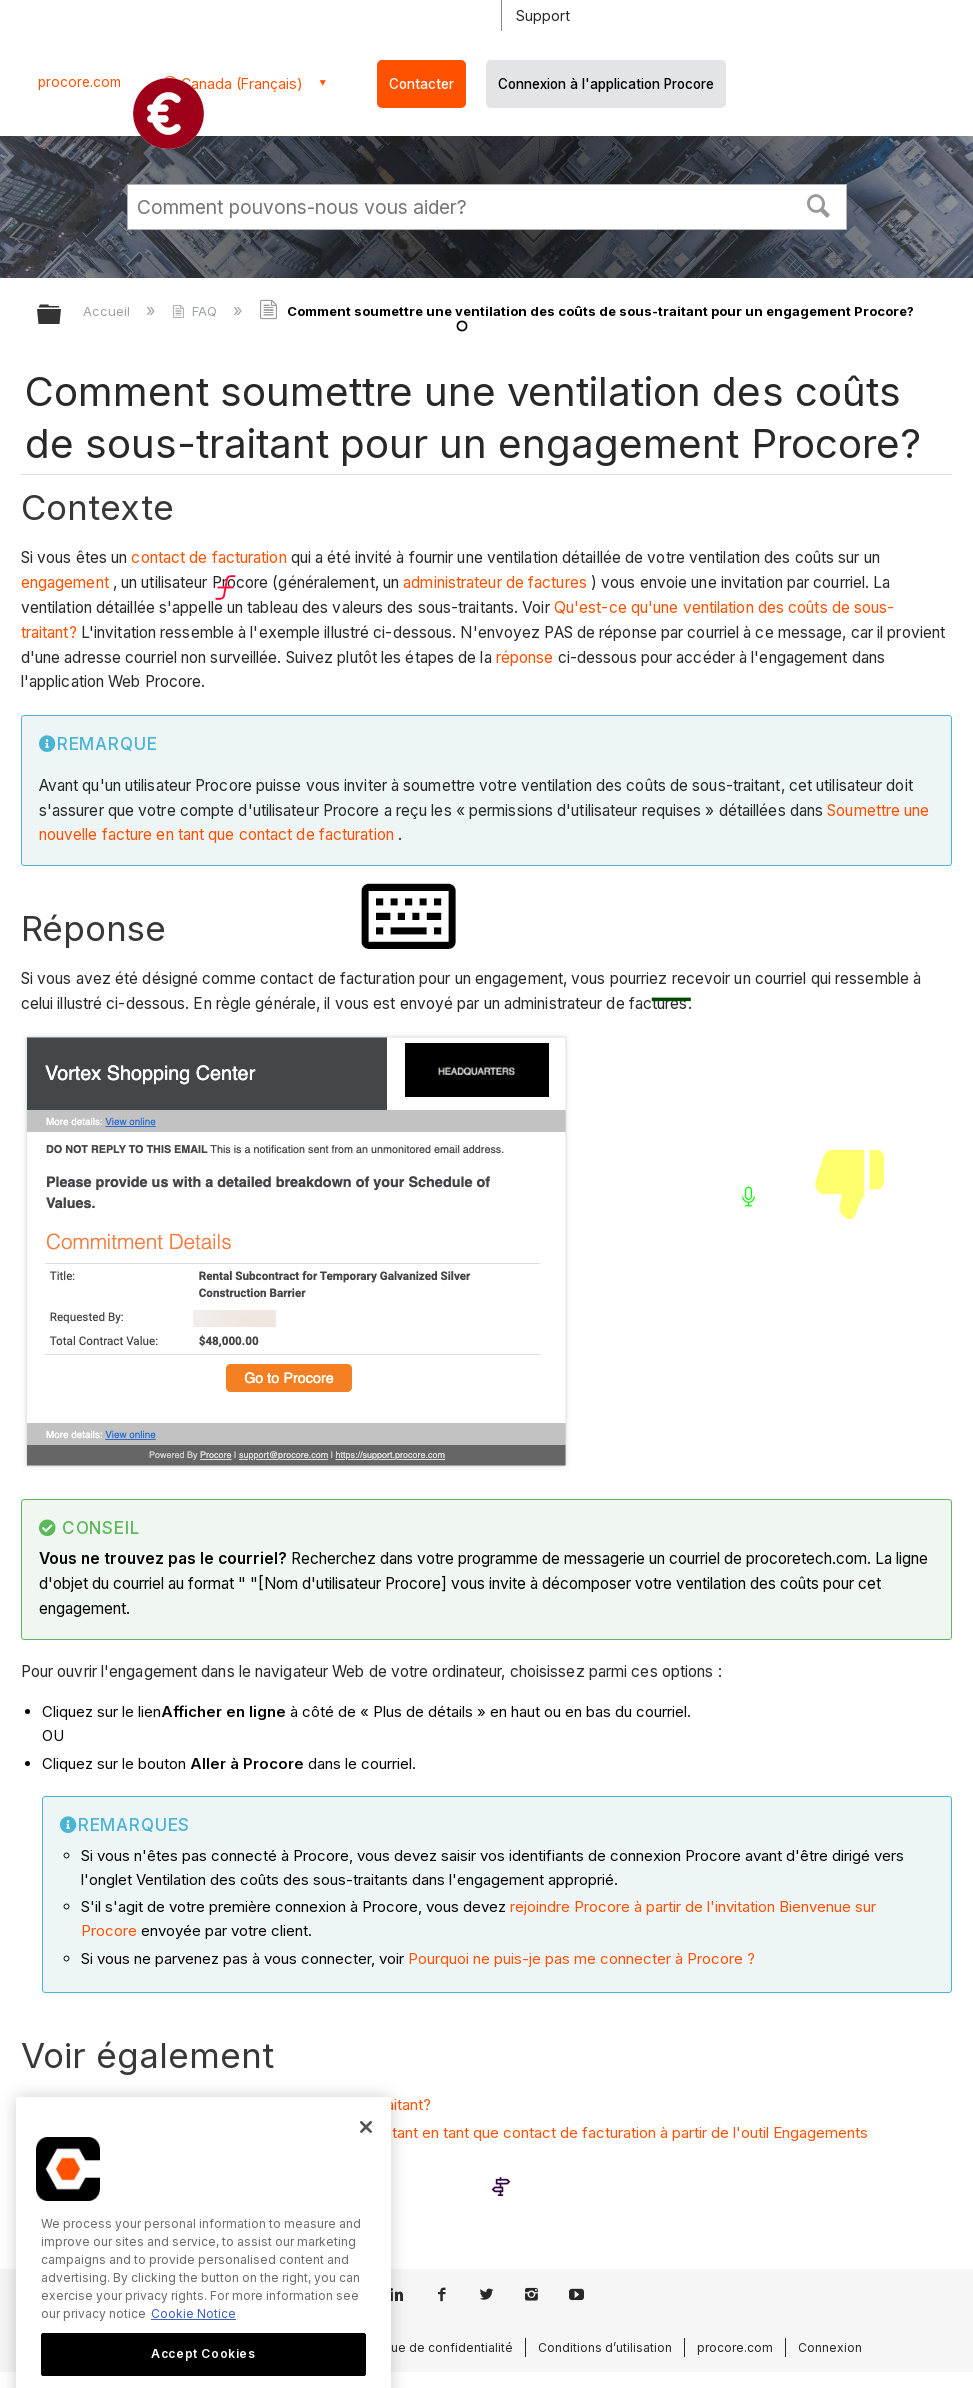 The width and height of the screenshot is (973, 2388). I want to click on view balance in euros, so click(168, 113).